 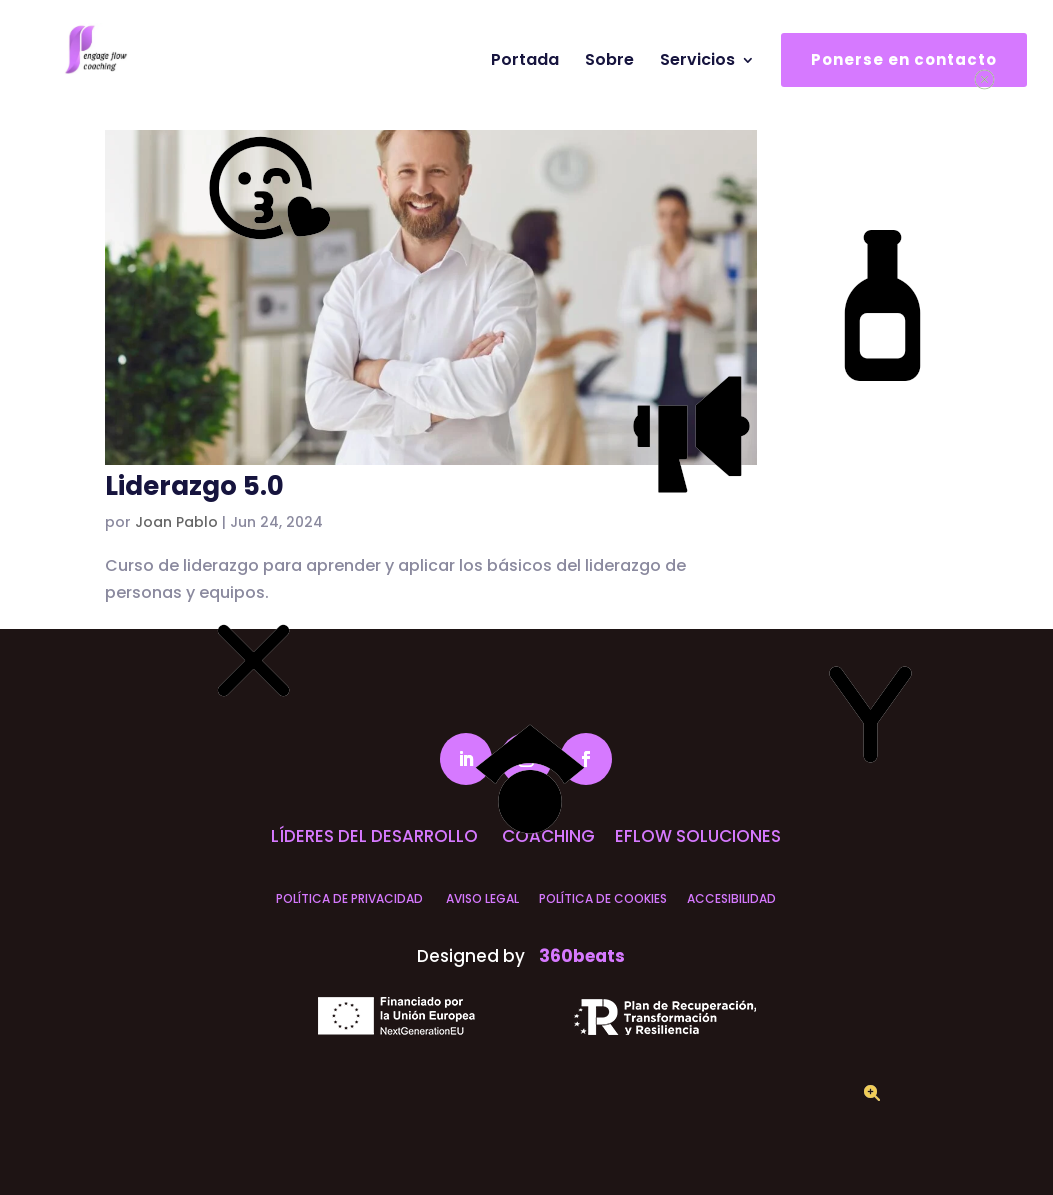 What do you see at coordinates (882, 305) in the screenshot?
I see `browse wine selection or menu` at bounding box center [882, 305].